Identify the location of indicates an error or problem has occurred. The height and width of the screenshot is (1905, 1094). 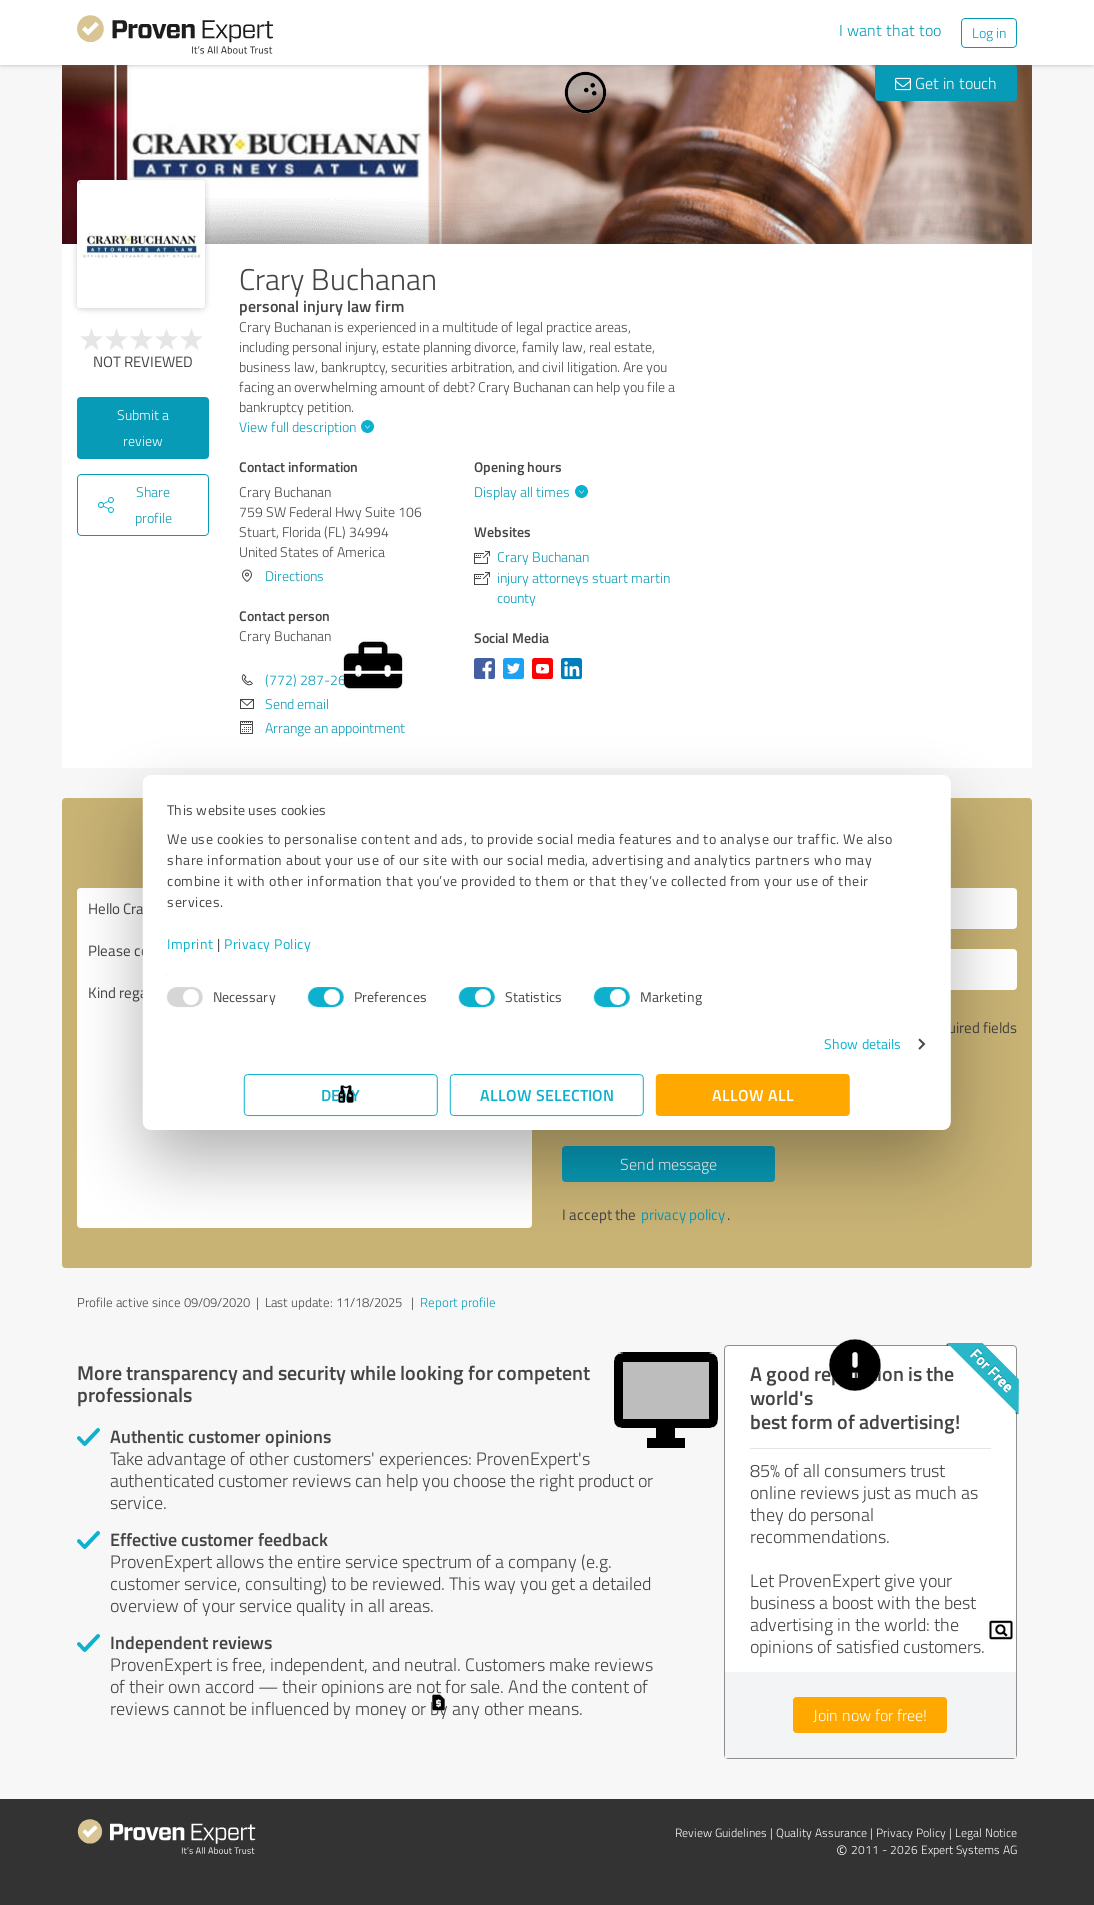
(855, 1365).